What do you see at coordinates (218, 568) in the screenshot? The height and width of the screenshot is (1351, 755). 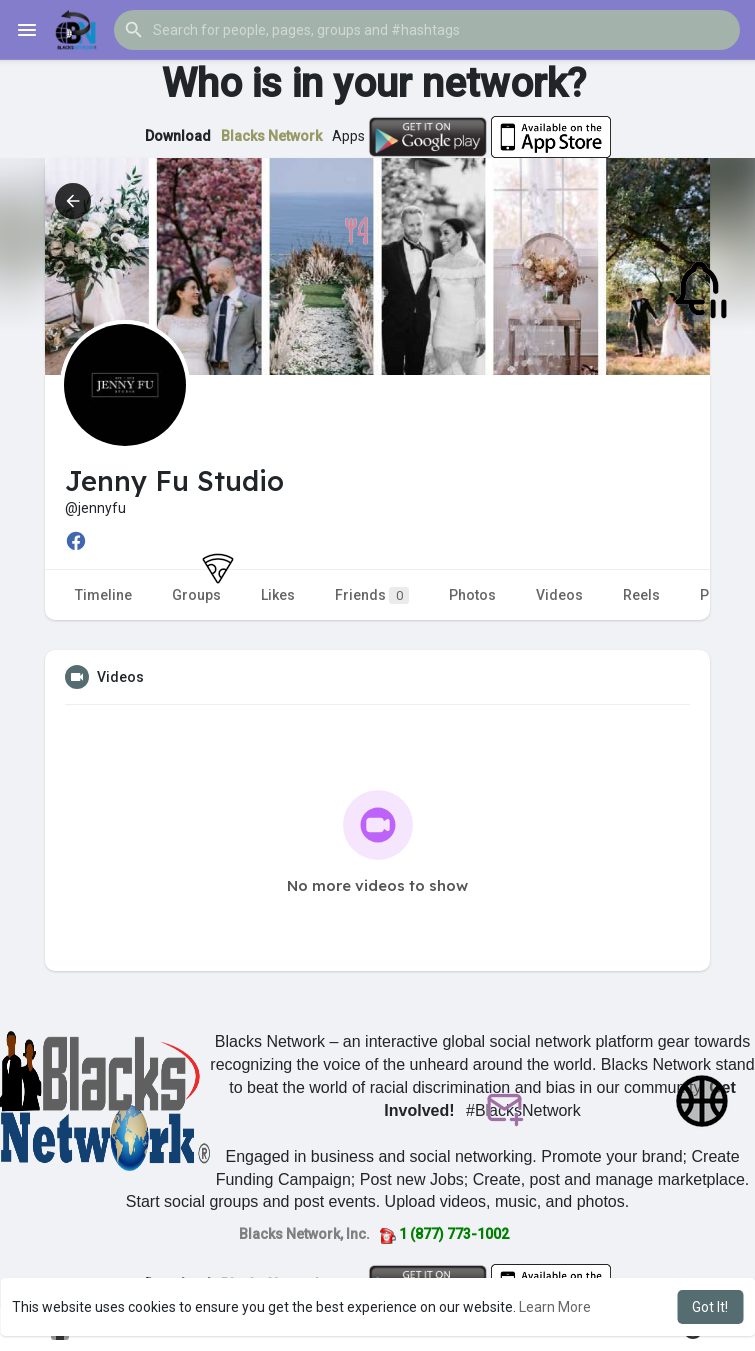 I see `browse food or restaurant options` at bounding box center [218, 568].